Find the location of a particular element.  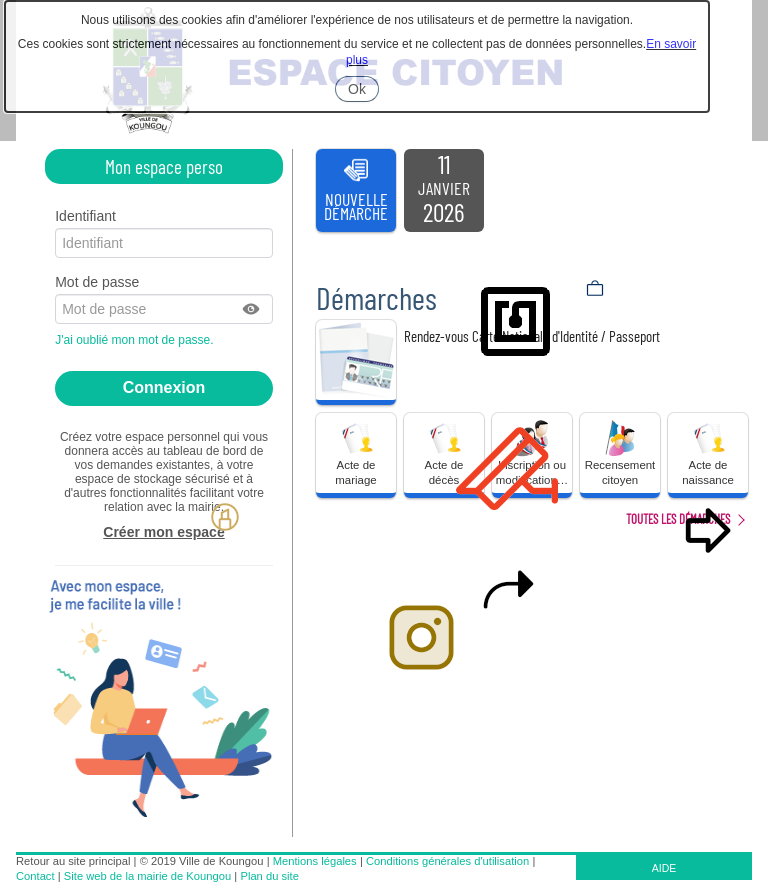

open instagram app is located at coordinates (421, 637).